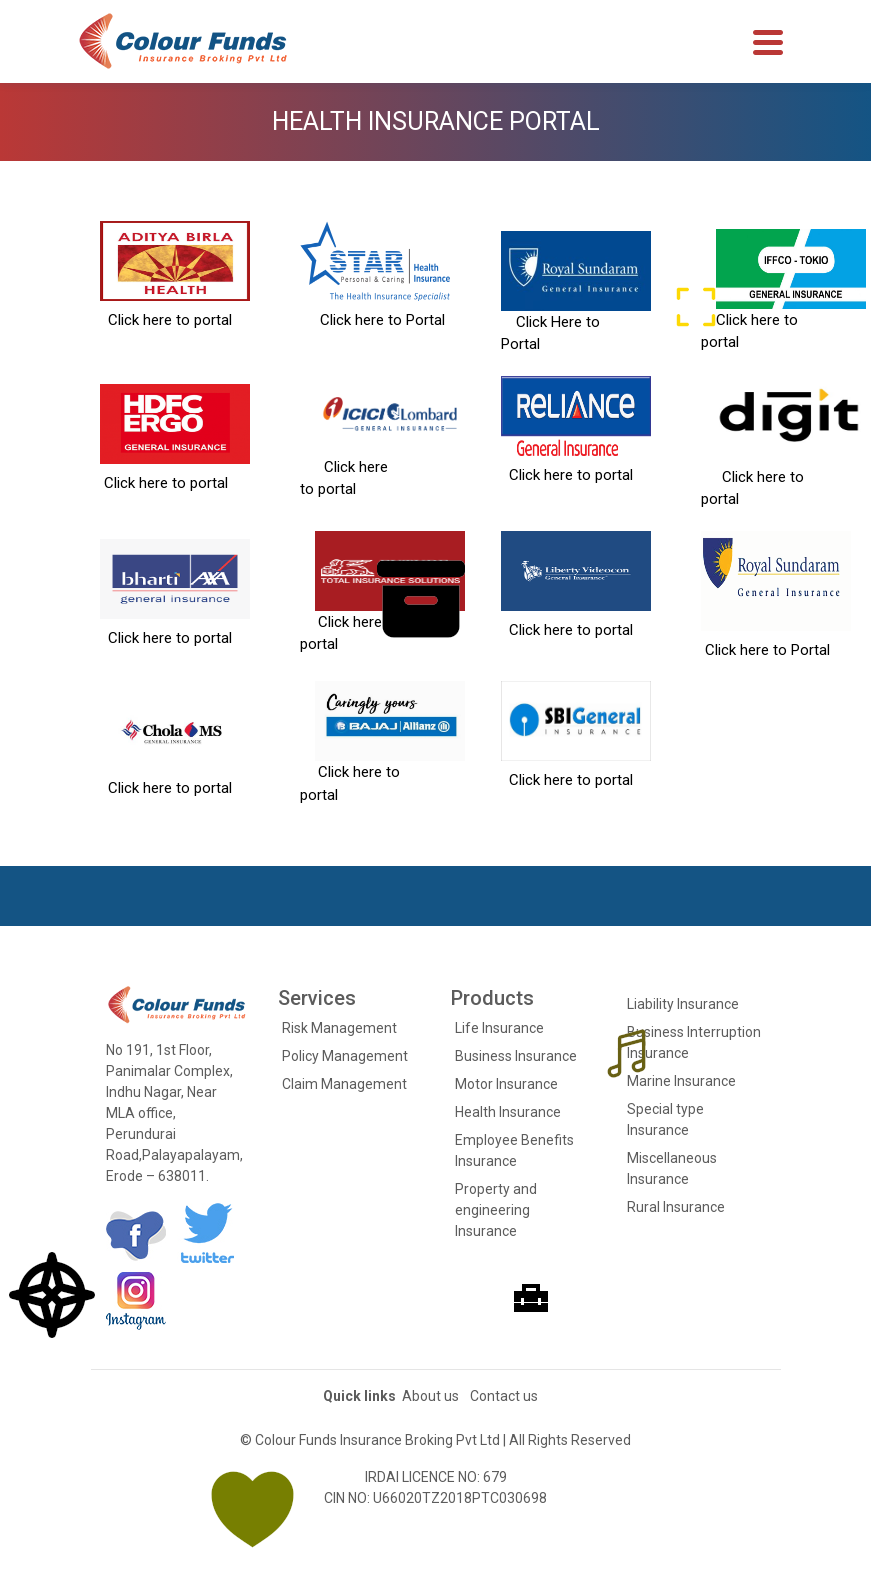 The width and height of the screenshot is (871, 1585). I want to click on expand to fullscreen mode, so click(696, 307).